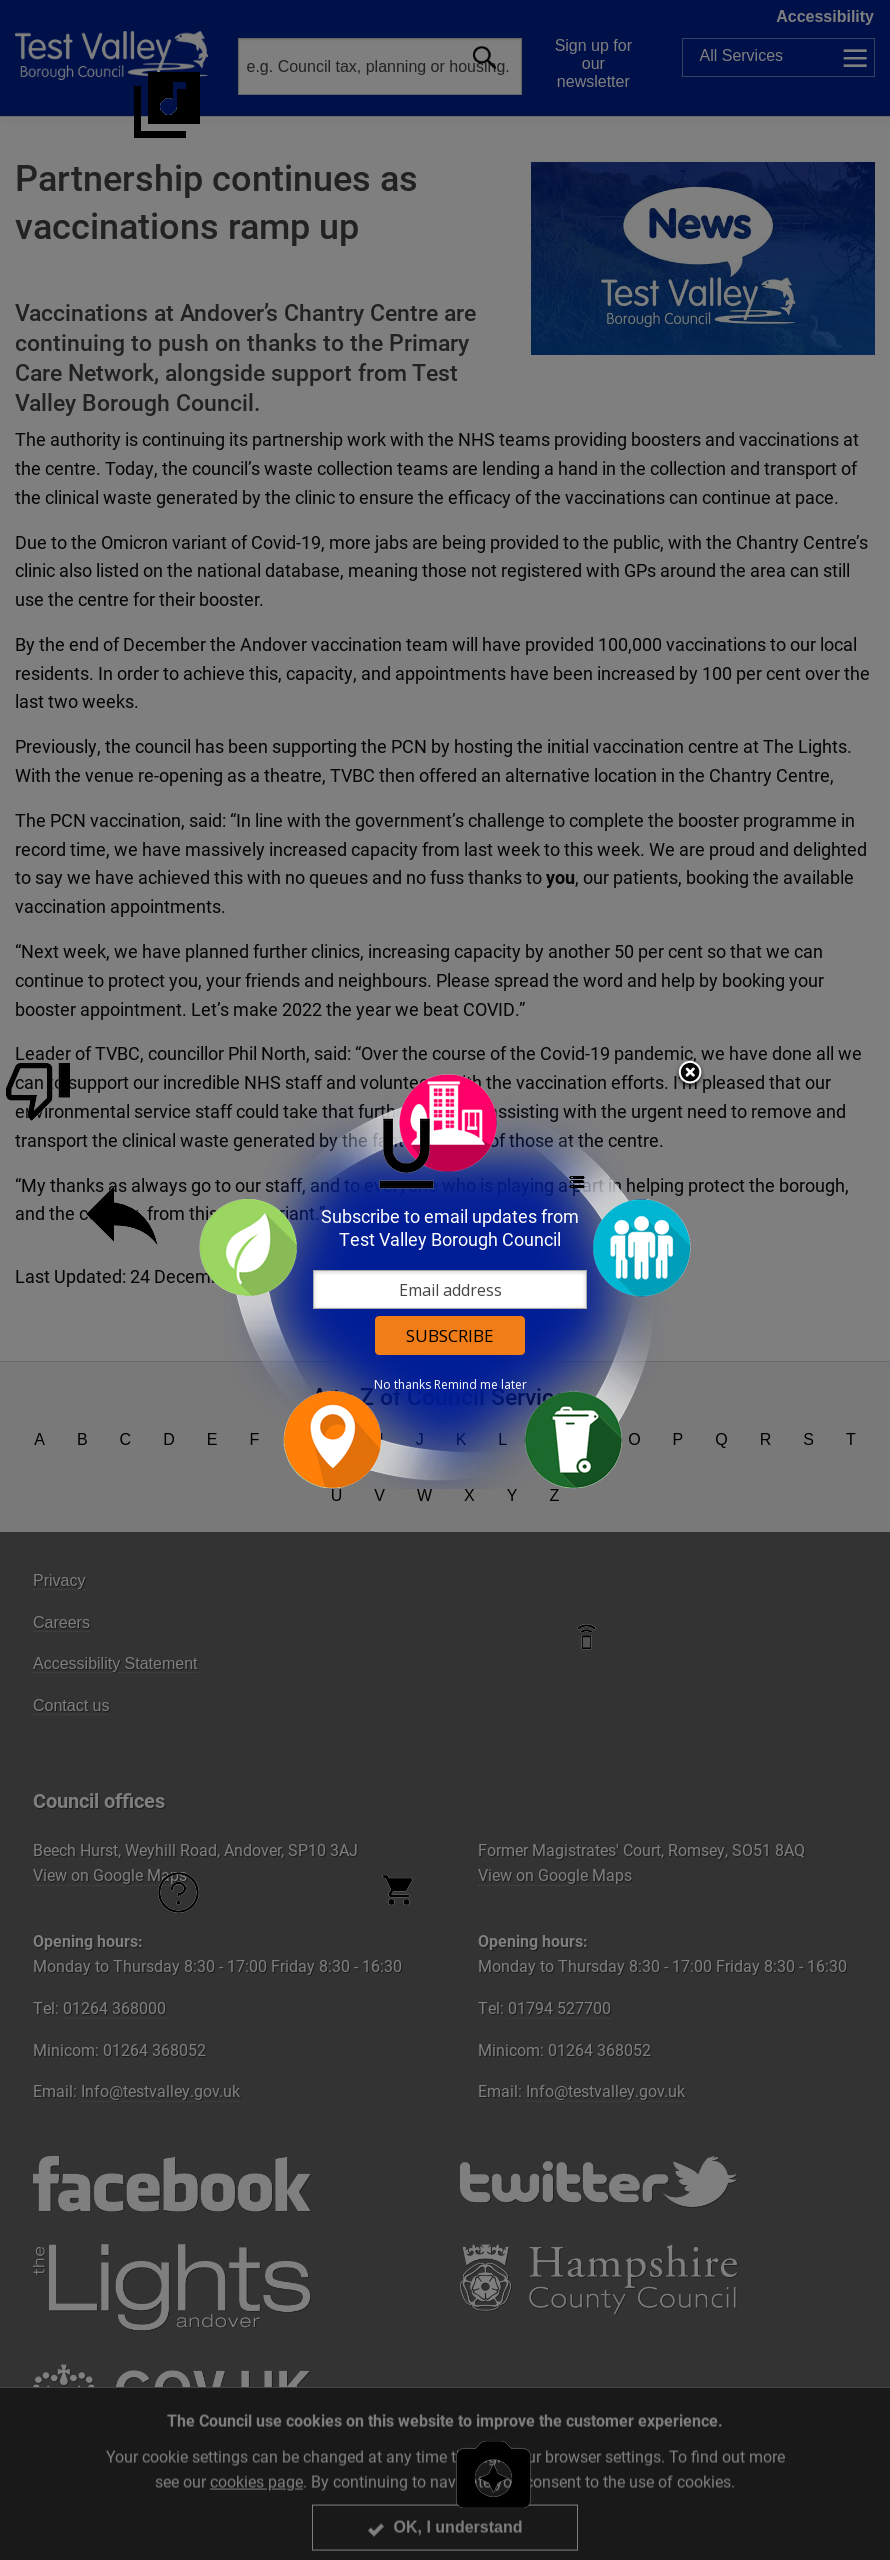 The image size is (890, 2560). What do you see at coordinates (178, 1892) in the screenshot?
I see `access help or support` at bounding box center [178, 1892].